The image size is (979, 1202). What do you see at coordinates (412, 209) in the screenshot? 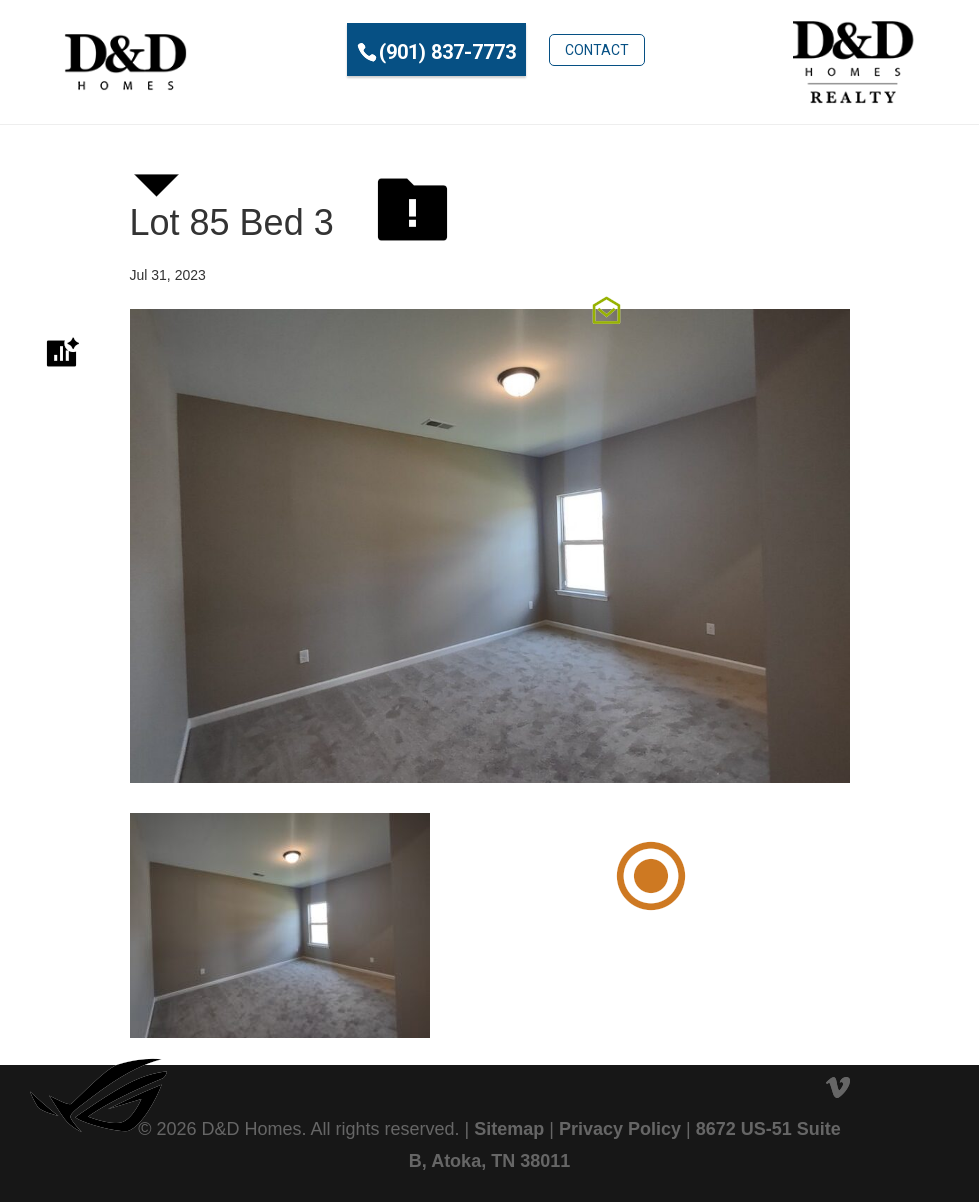
I see `folder contains items that need attention` at bounding box center [412, 209].